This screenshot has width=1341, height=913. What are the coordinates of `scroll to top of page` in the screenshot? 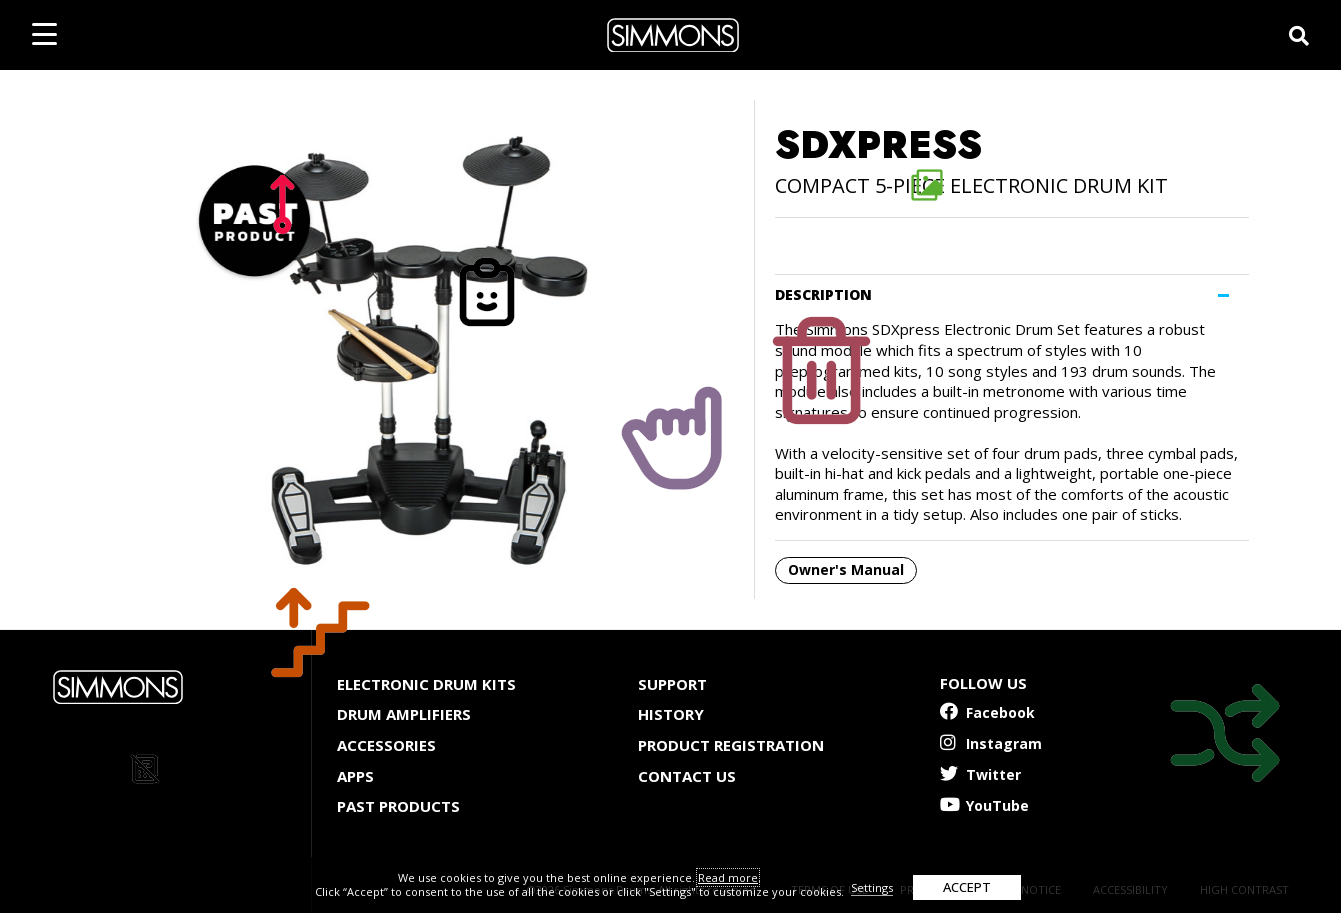 It's located at (282, 204).